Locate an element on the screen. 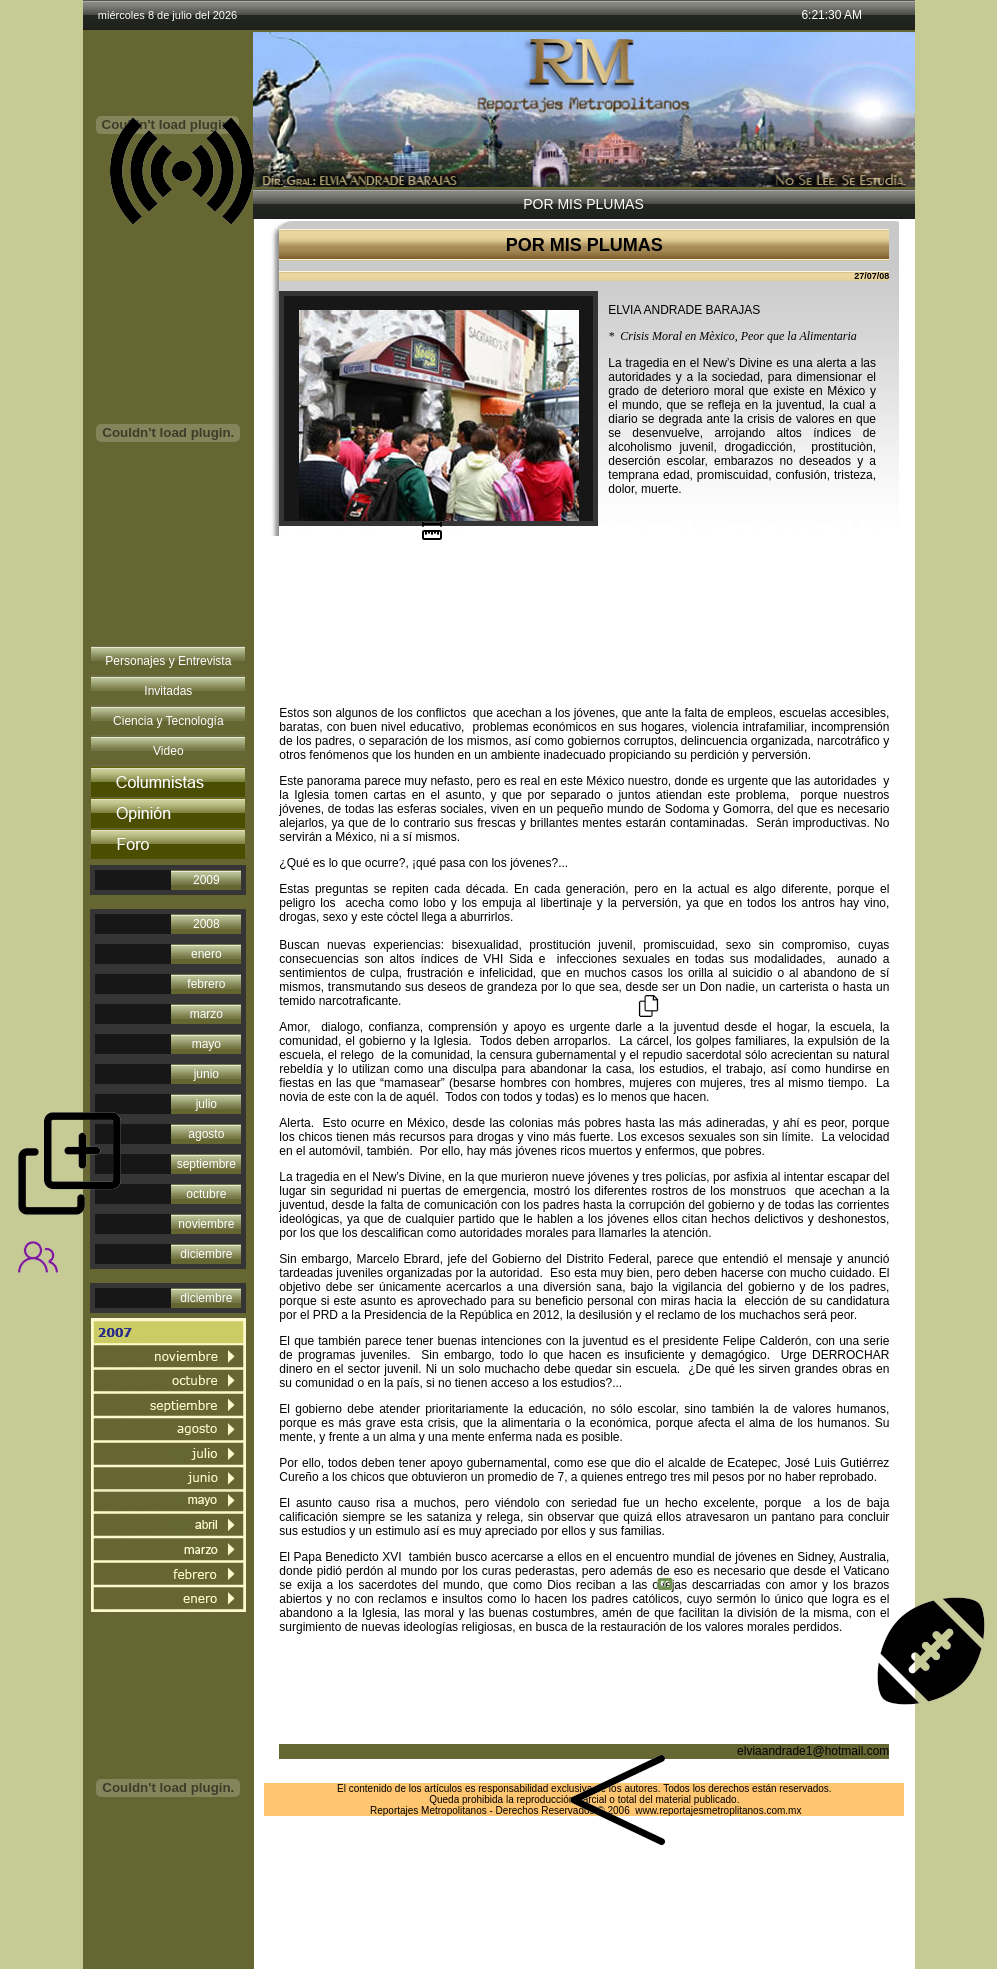  go back to the previous screen is located at coordinates (620, 1800).